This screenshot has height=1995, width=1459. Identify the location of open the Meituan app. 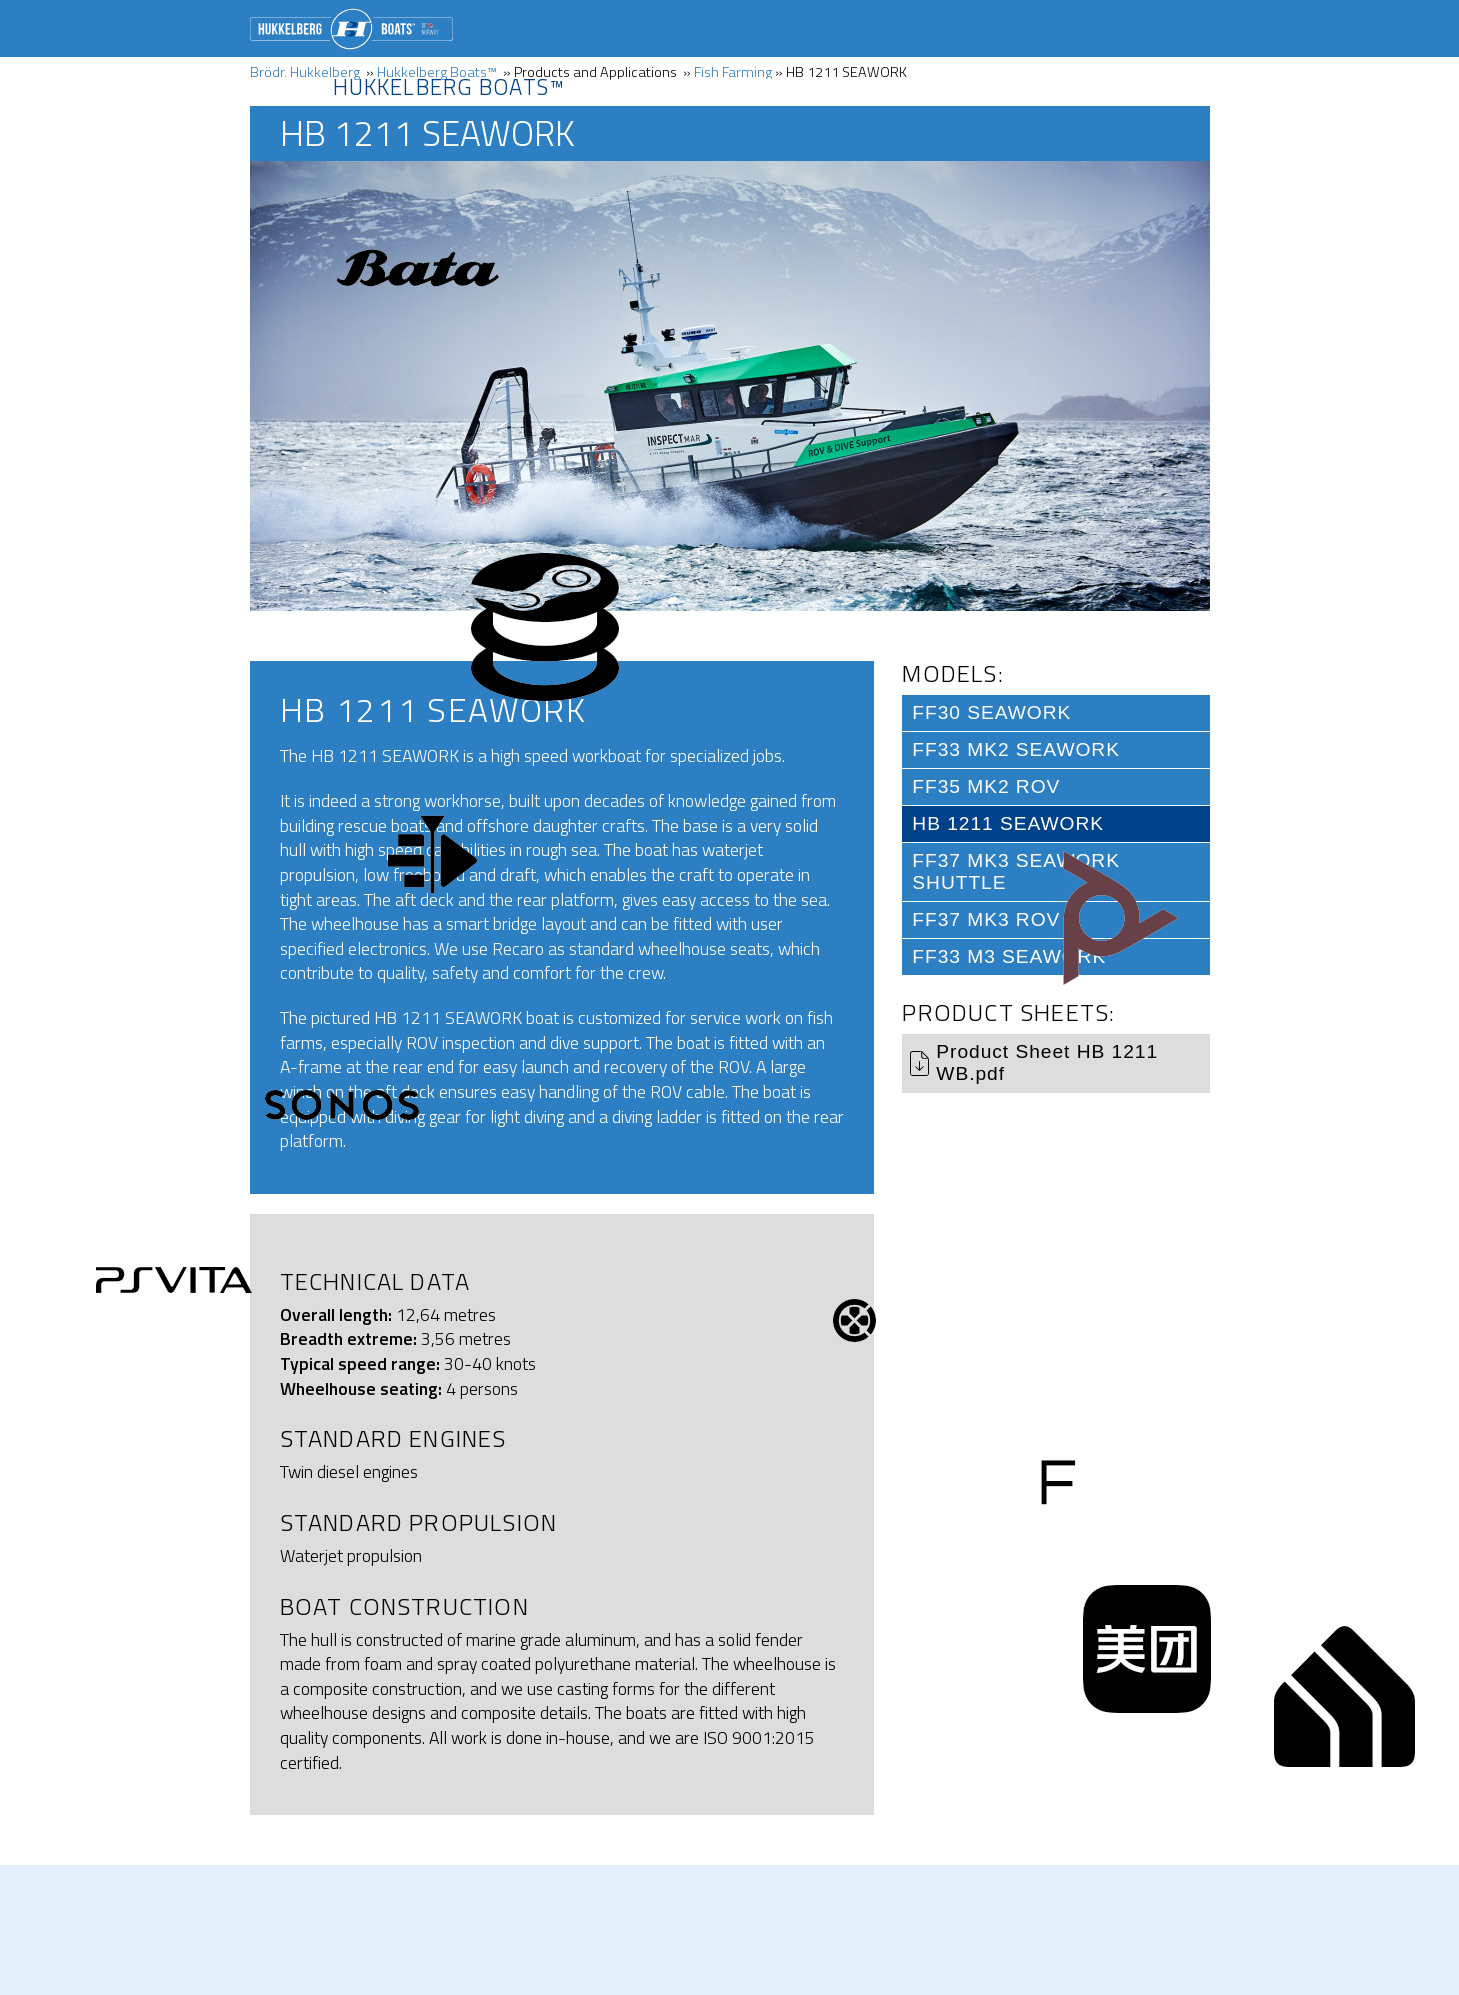
(1147, 1649).